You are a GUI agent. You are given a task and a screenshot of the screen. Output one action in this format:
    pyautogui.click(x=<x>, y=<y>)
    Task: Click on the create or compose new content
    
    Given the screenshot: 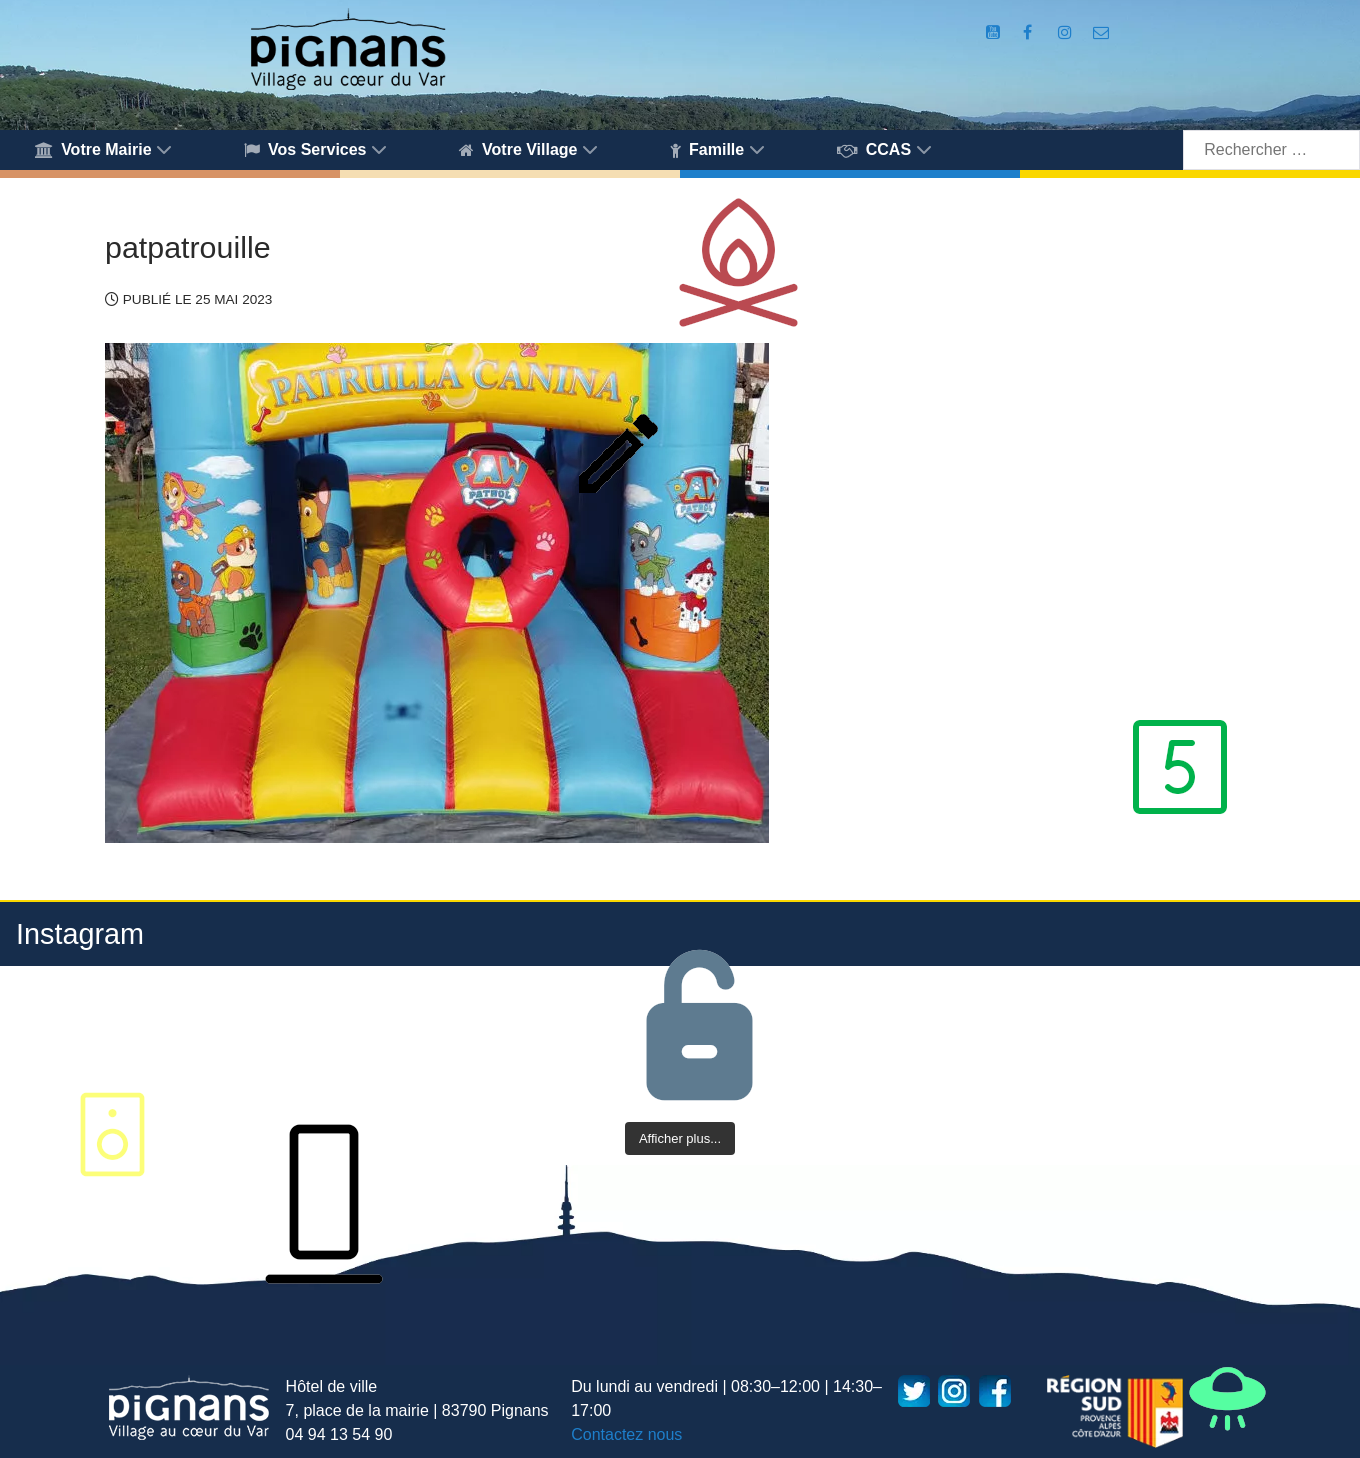 What is the action you would take?
    pyautogui.click(x=618, y=453)
    